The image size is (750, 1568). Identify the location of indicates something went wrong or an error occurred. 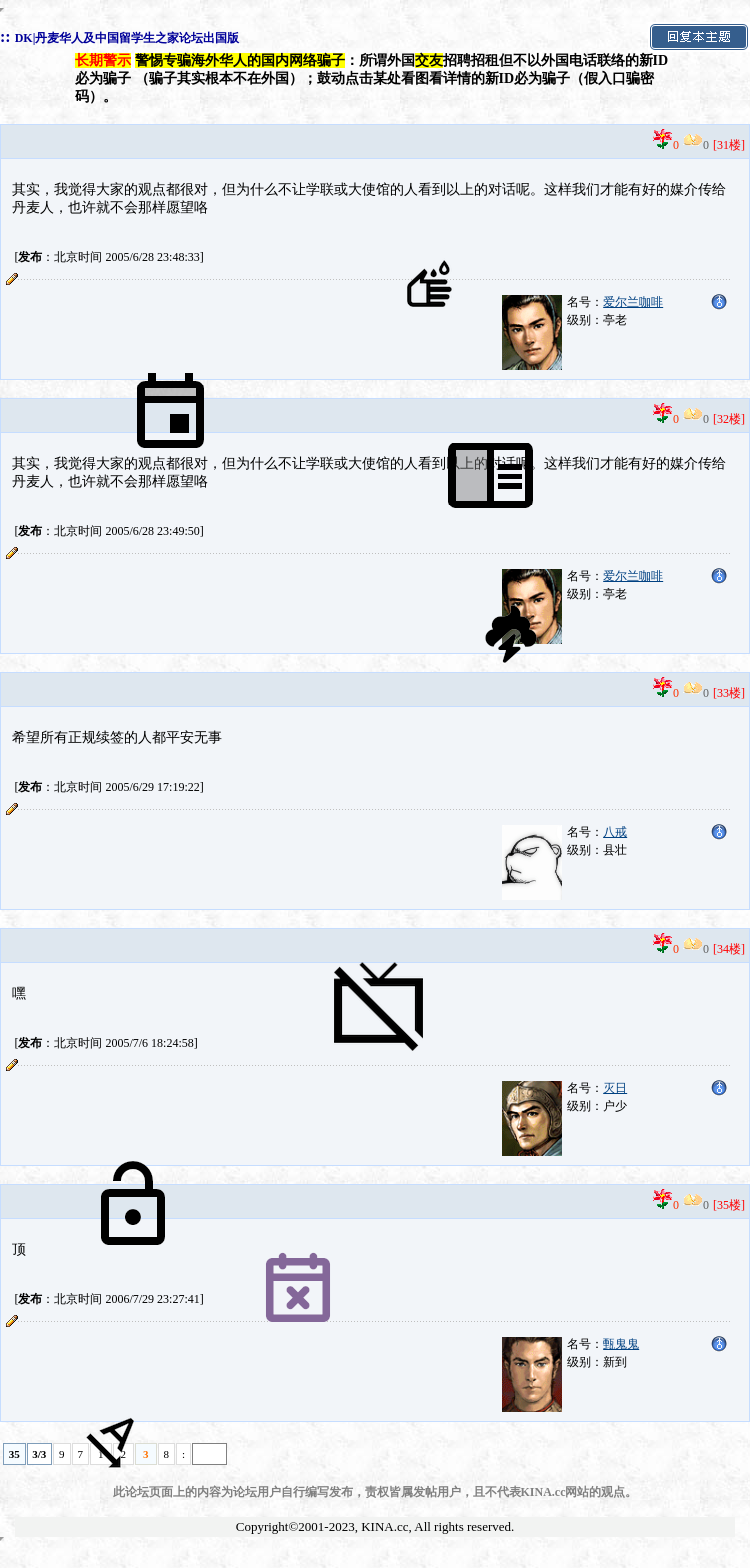
(511, 634).